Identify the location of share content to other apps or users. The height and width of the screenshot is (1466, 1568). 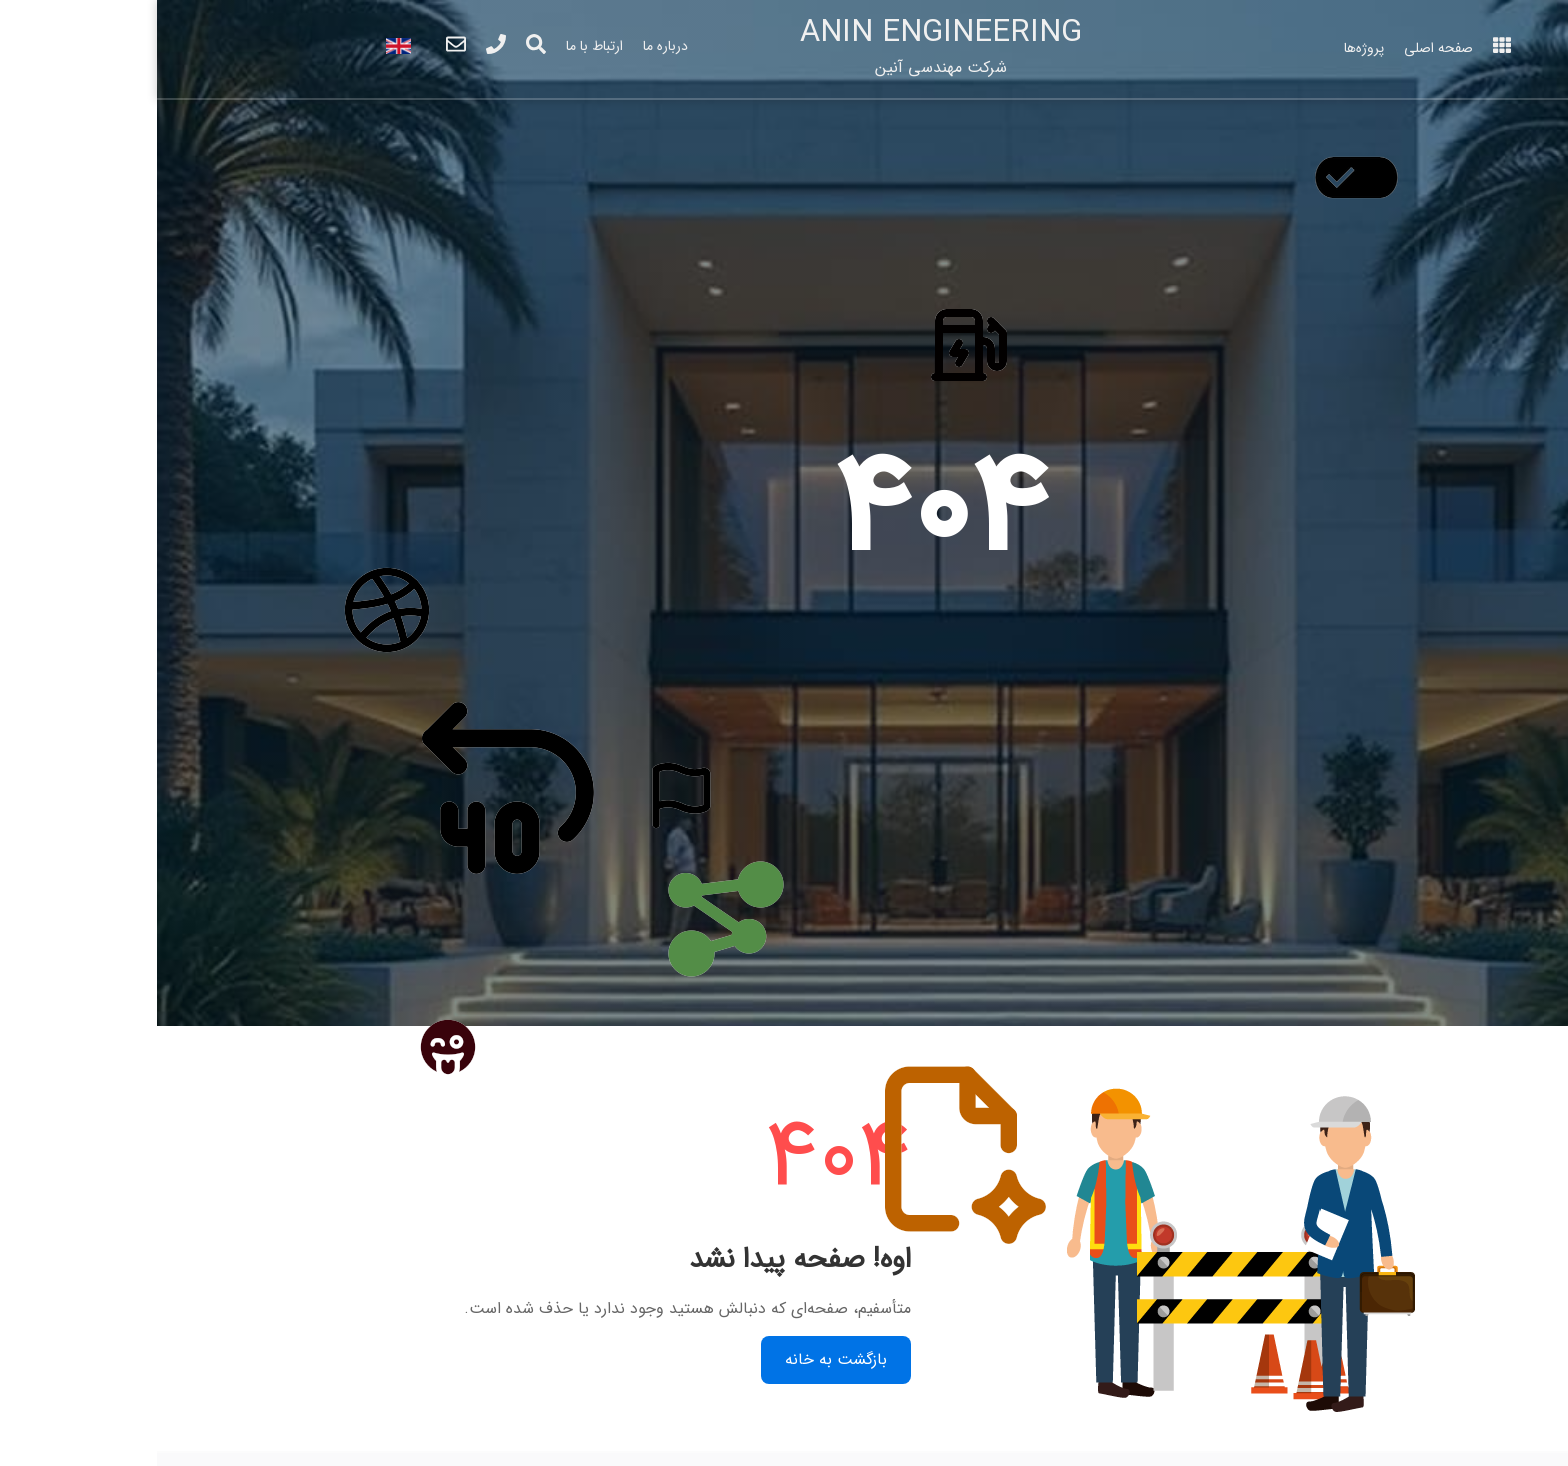
(726, 919).